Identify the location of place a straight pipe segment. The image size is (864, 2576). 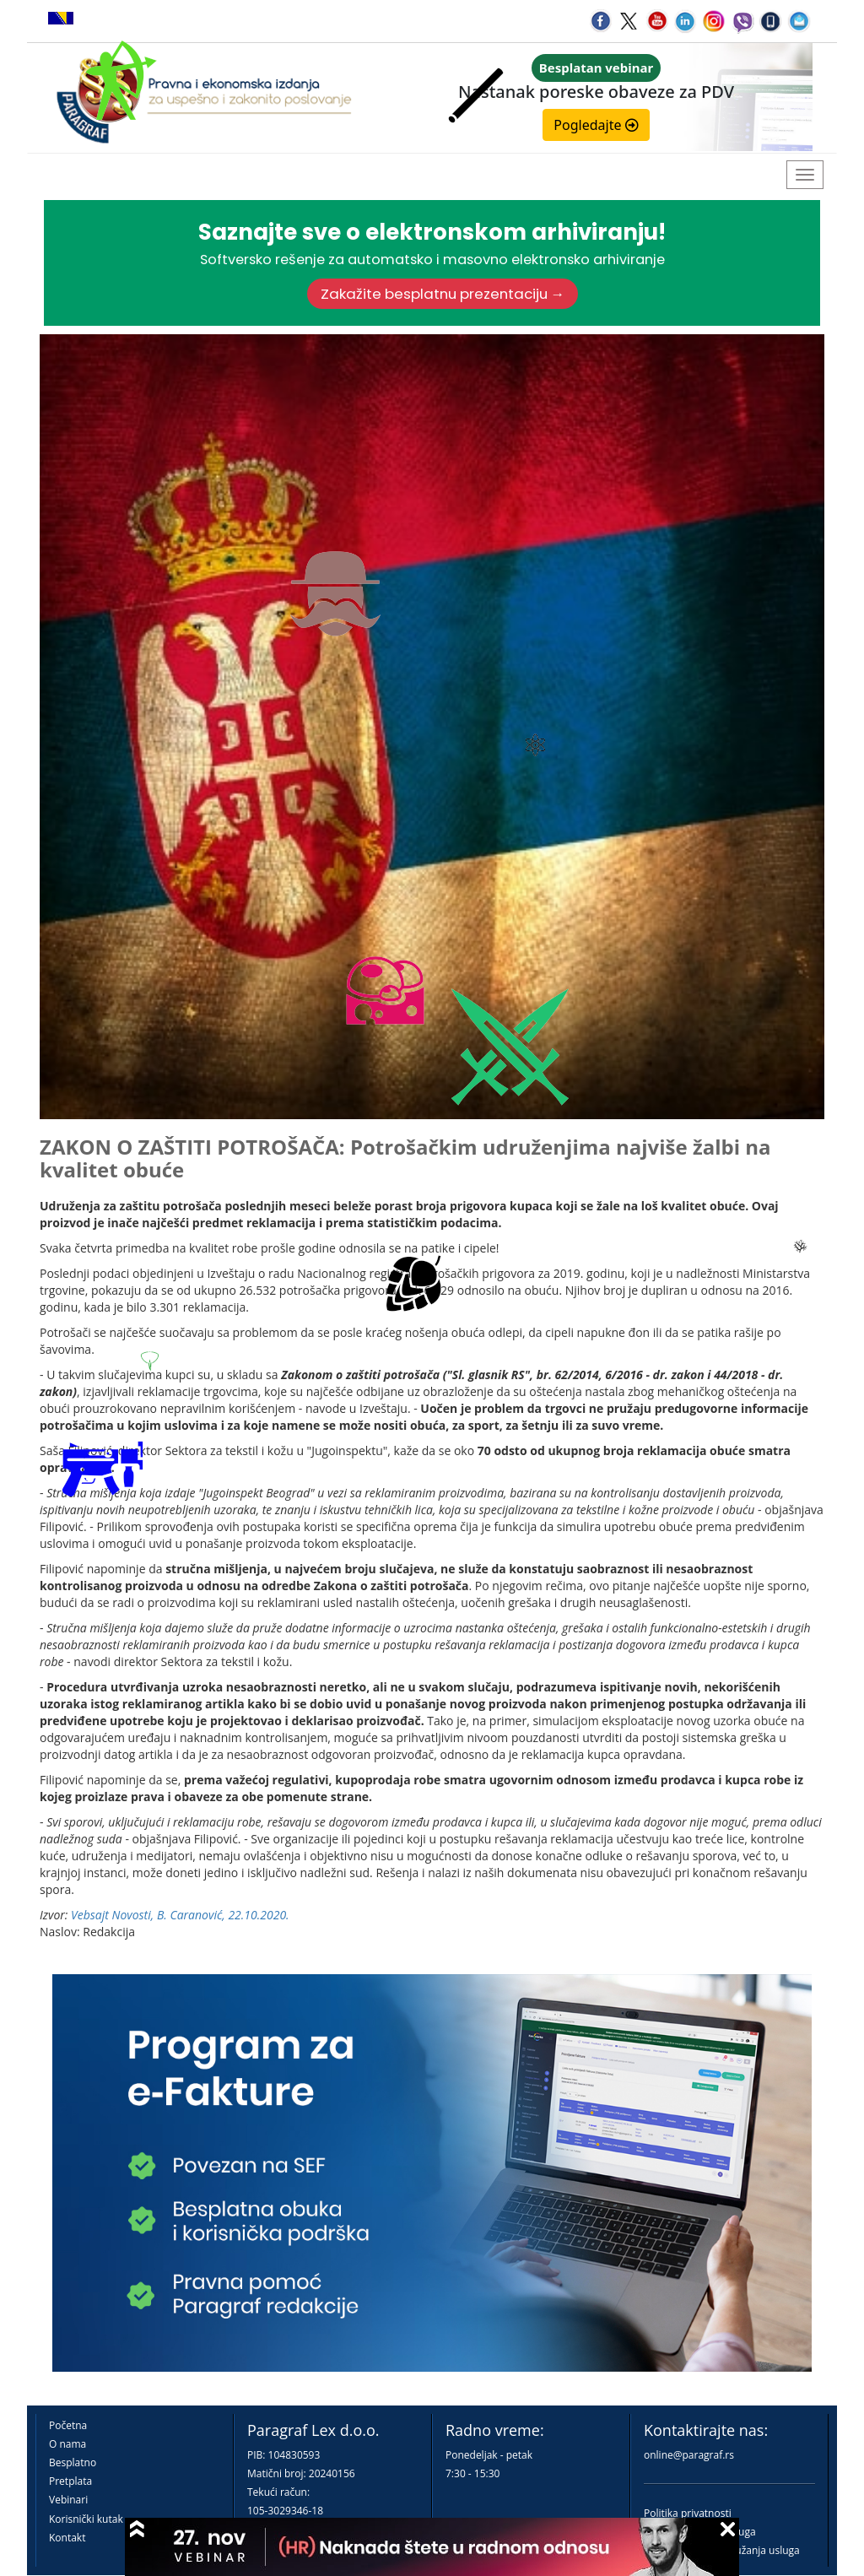
(476, 95).